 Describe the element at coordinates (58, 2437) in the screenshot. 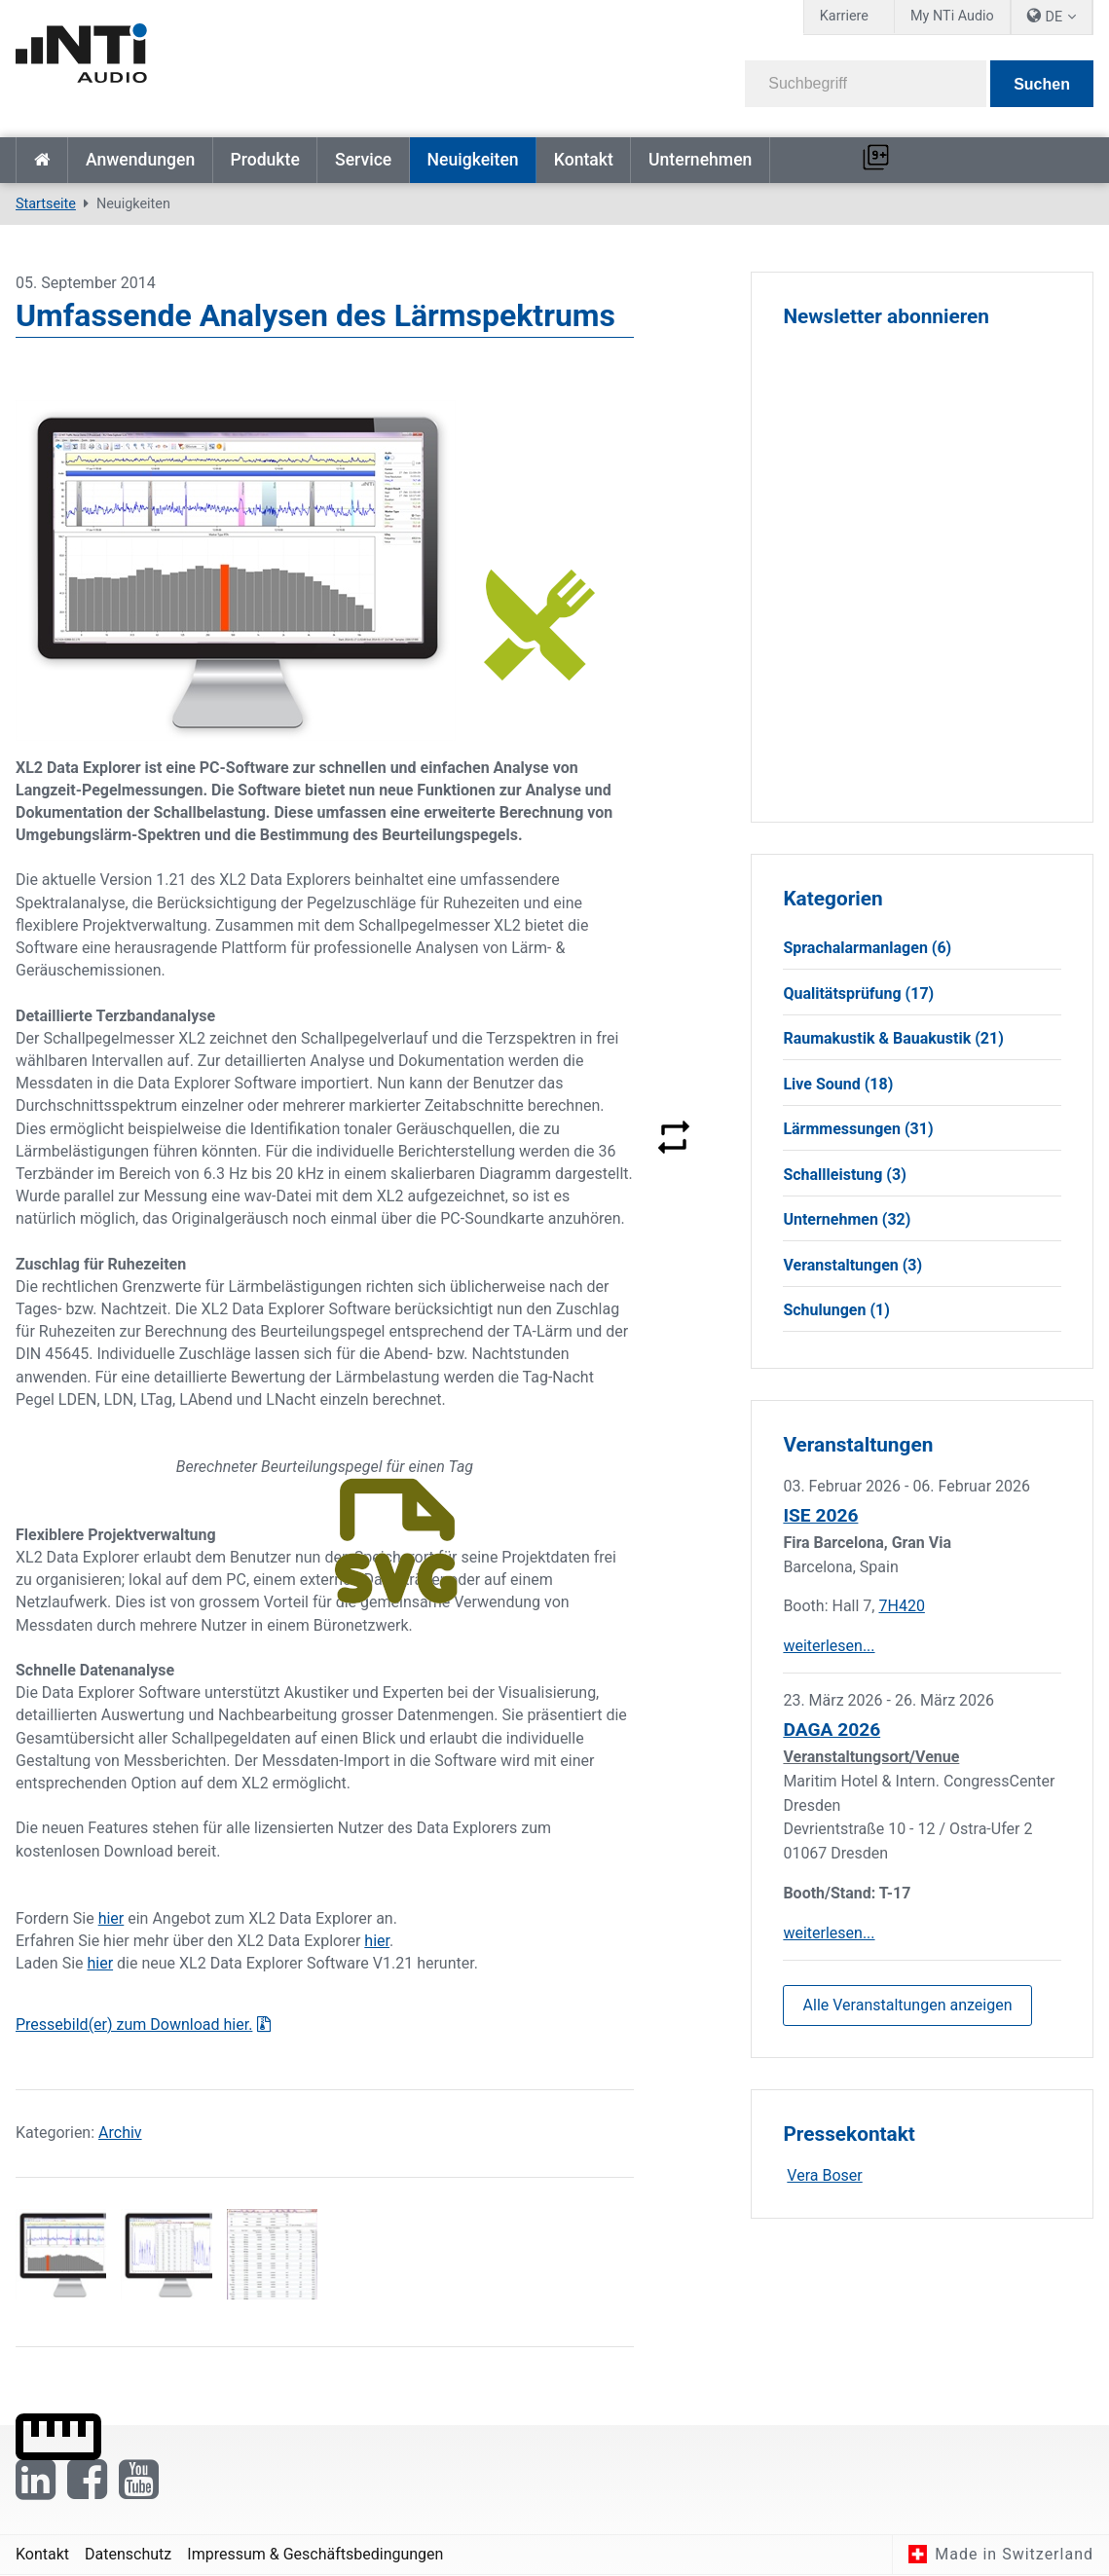

I see `access ruler or measurement tool` at that location.